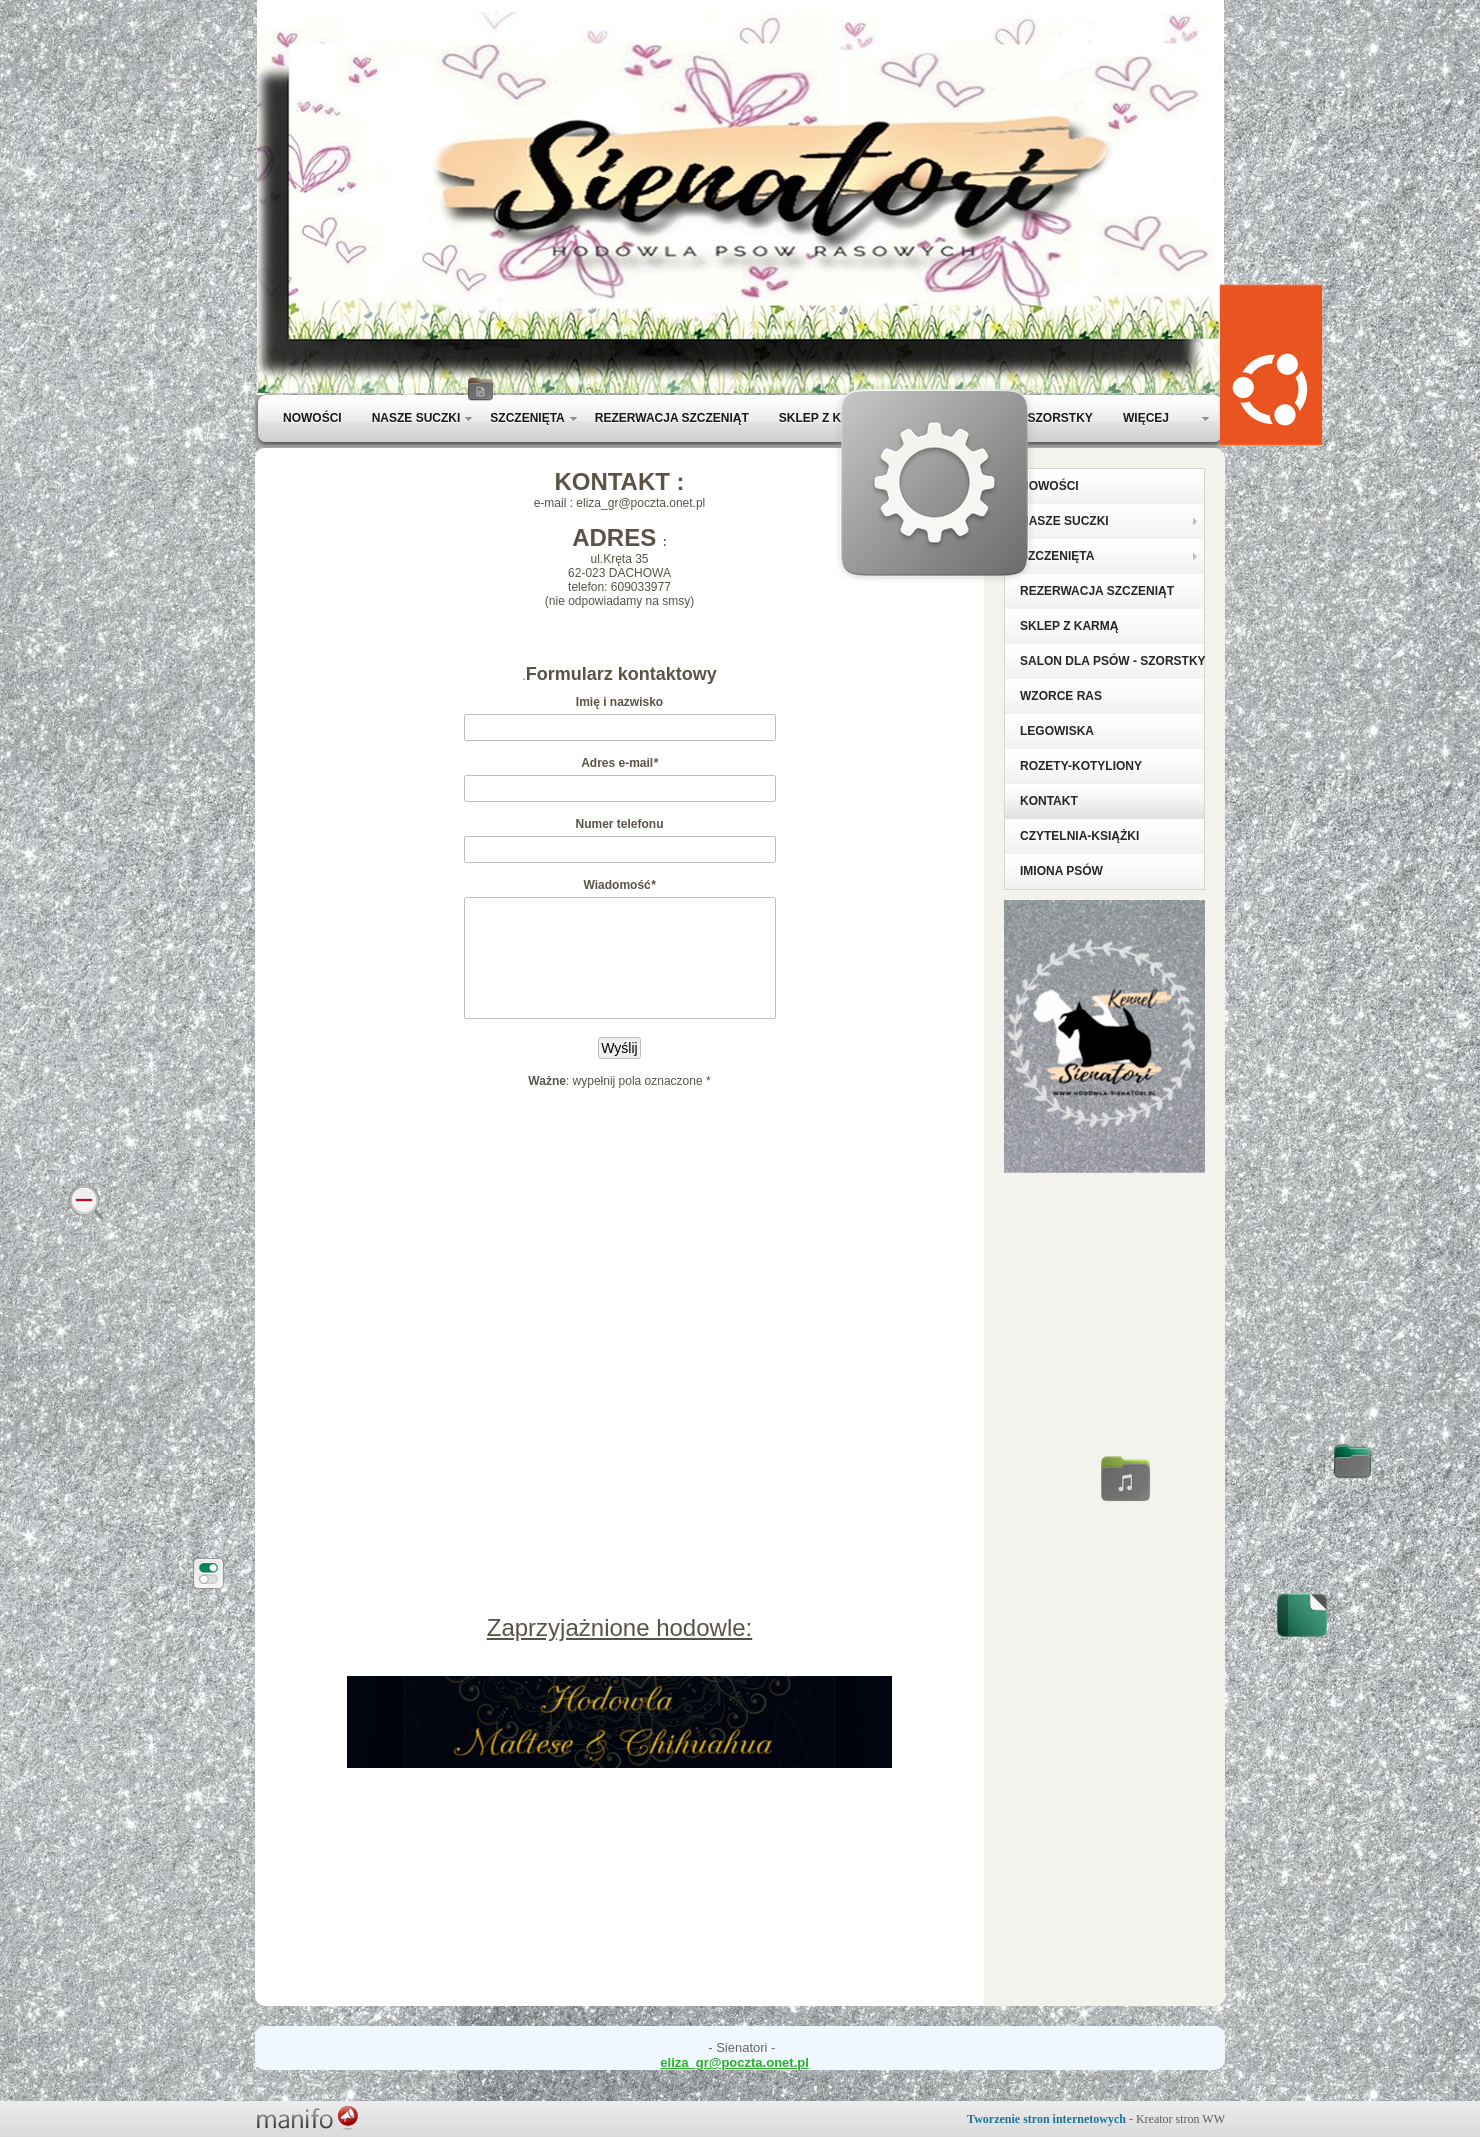  Describe the element at coordinates (208, 1573) in the screenshot. I see `open unity tweak tool settings` at that location.